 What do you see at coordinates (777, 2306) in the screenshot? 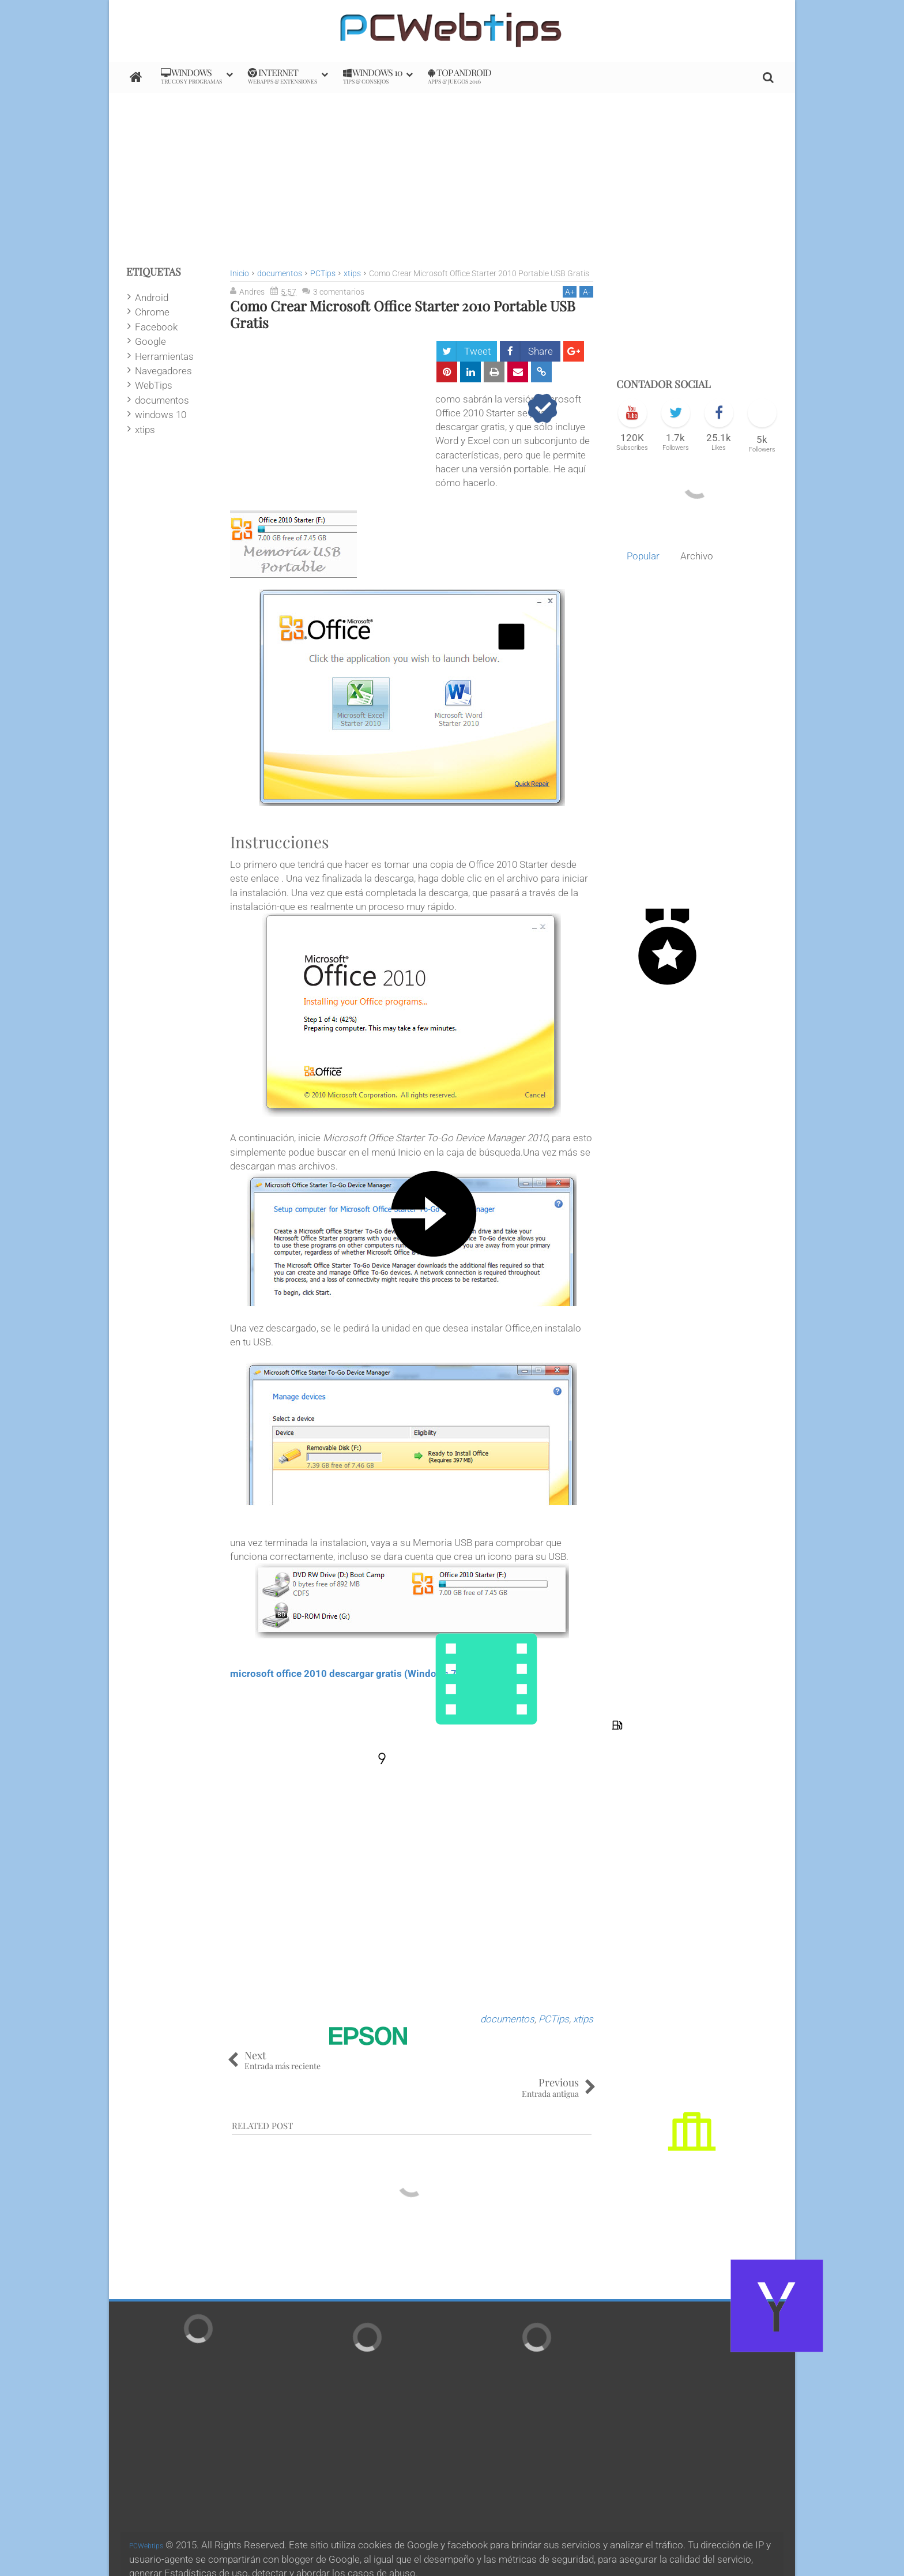
I see `Y Combinator logo` at bounding box center [777, 2306].